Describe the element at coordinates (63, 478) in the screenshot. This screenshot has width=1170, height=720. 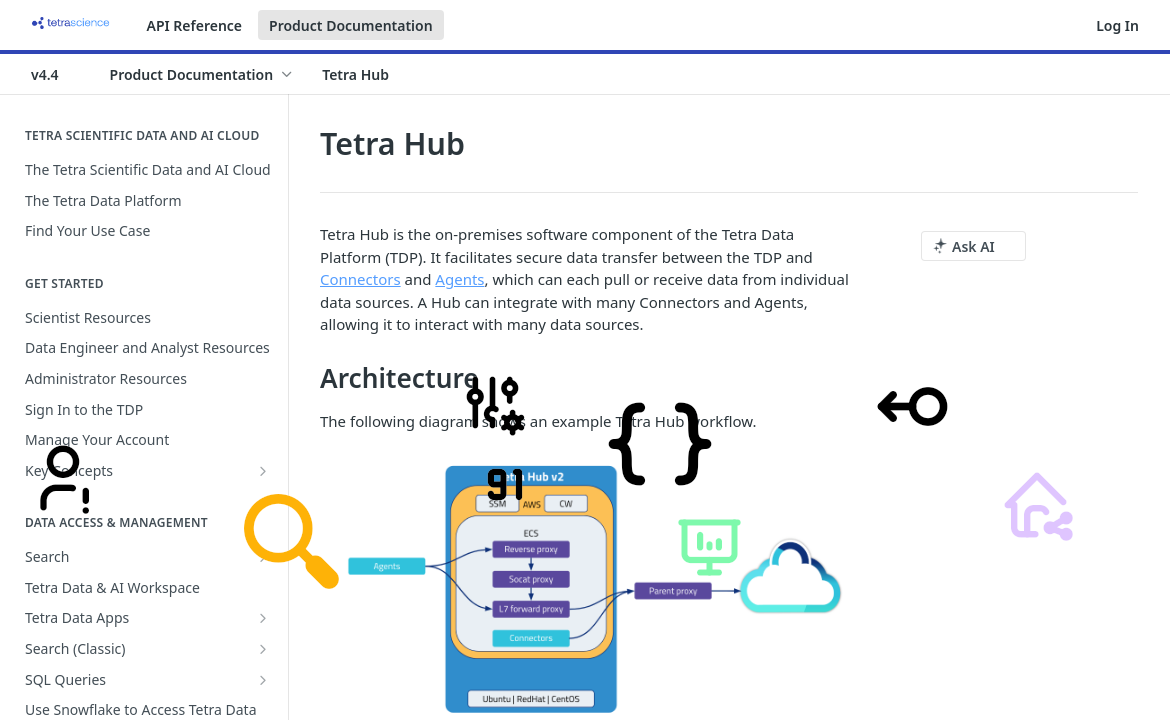
I see `user account requires attention` at that location.